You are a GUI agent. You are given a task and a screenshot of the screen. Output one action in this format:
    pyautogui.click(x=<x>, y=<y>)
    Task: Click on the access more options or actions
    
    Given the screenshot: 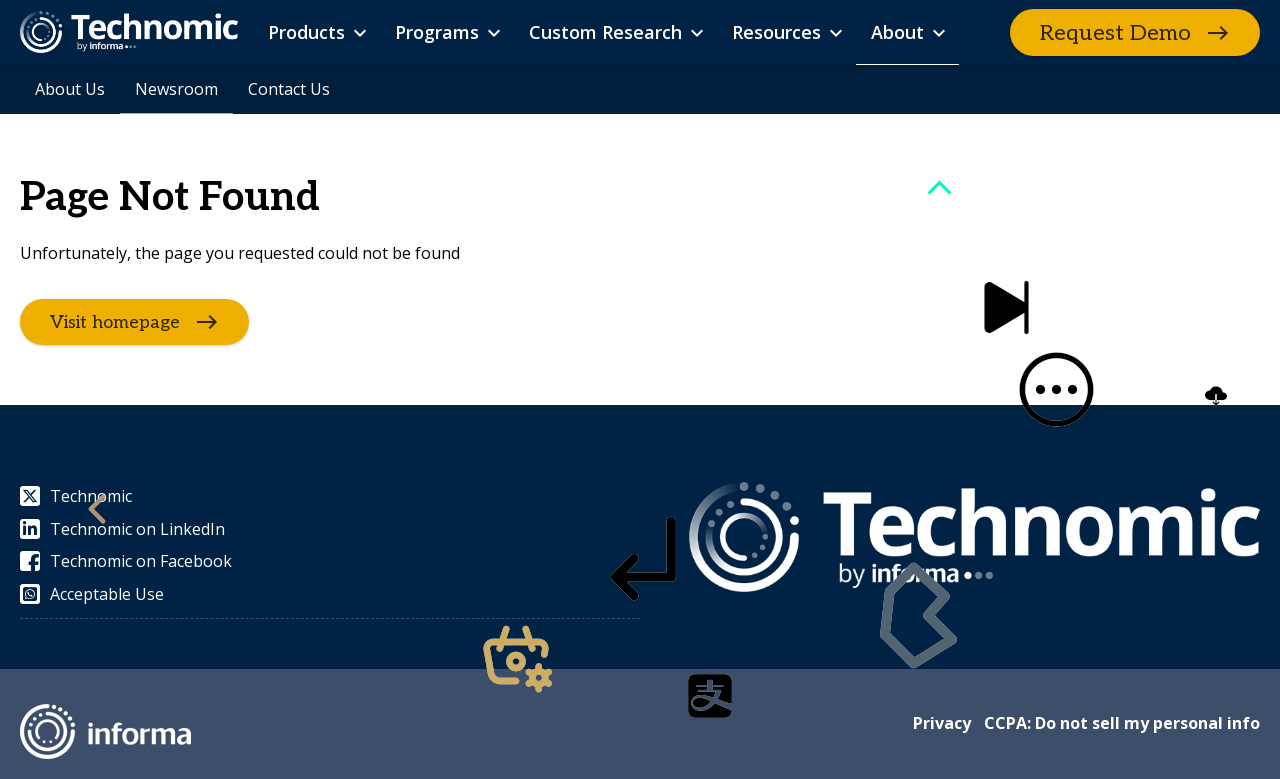 What is the action you would take?
    pyautogui.click(x=1056, y=389)
    